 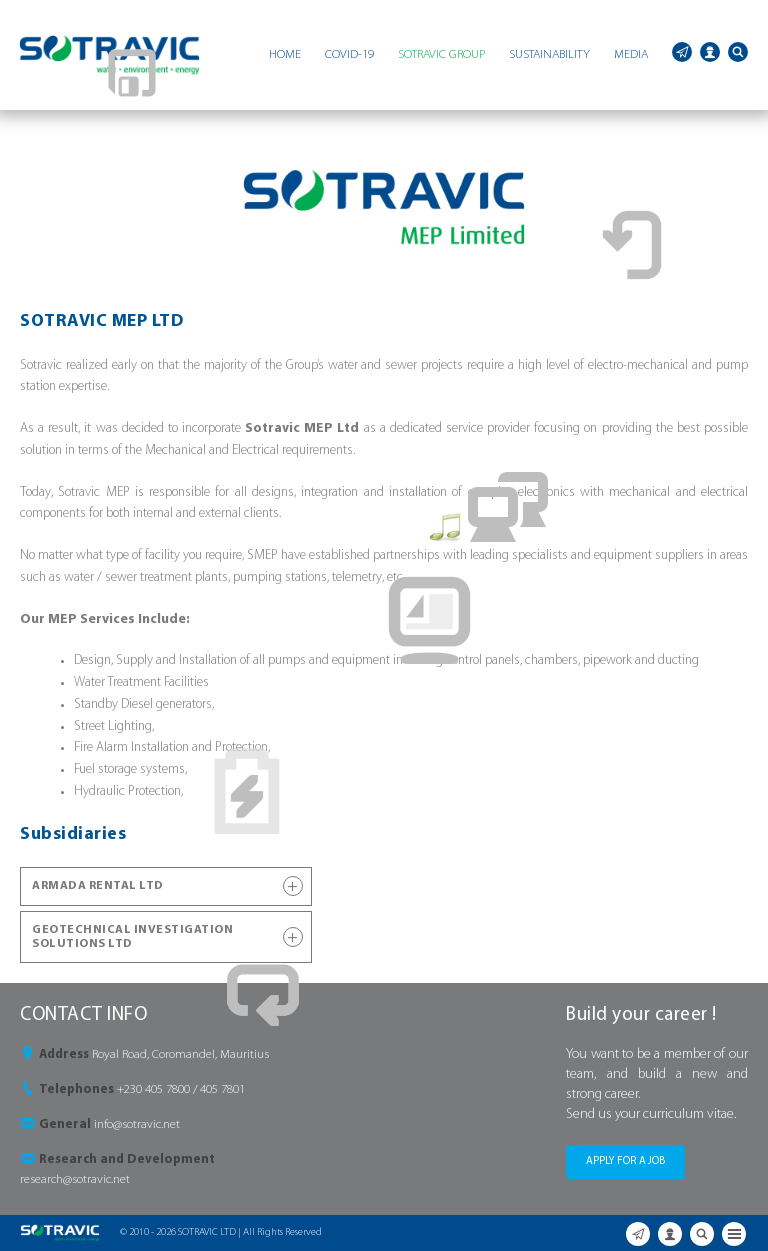 What do you see at coordinates (637, 245) in the screenshot?
I see `wrap text or content to the next line` at bounding box center [637, 245].